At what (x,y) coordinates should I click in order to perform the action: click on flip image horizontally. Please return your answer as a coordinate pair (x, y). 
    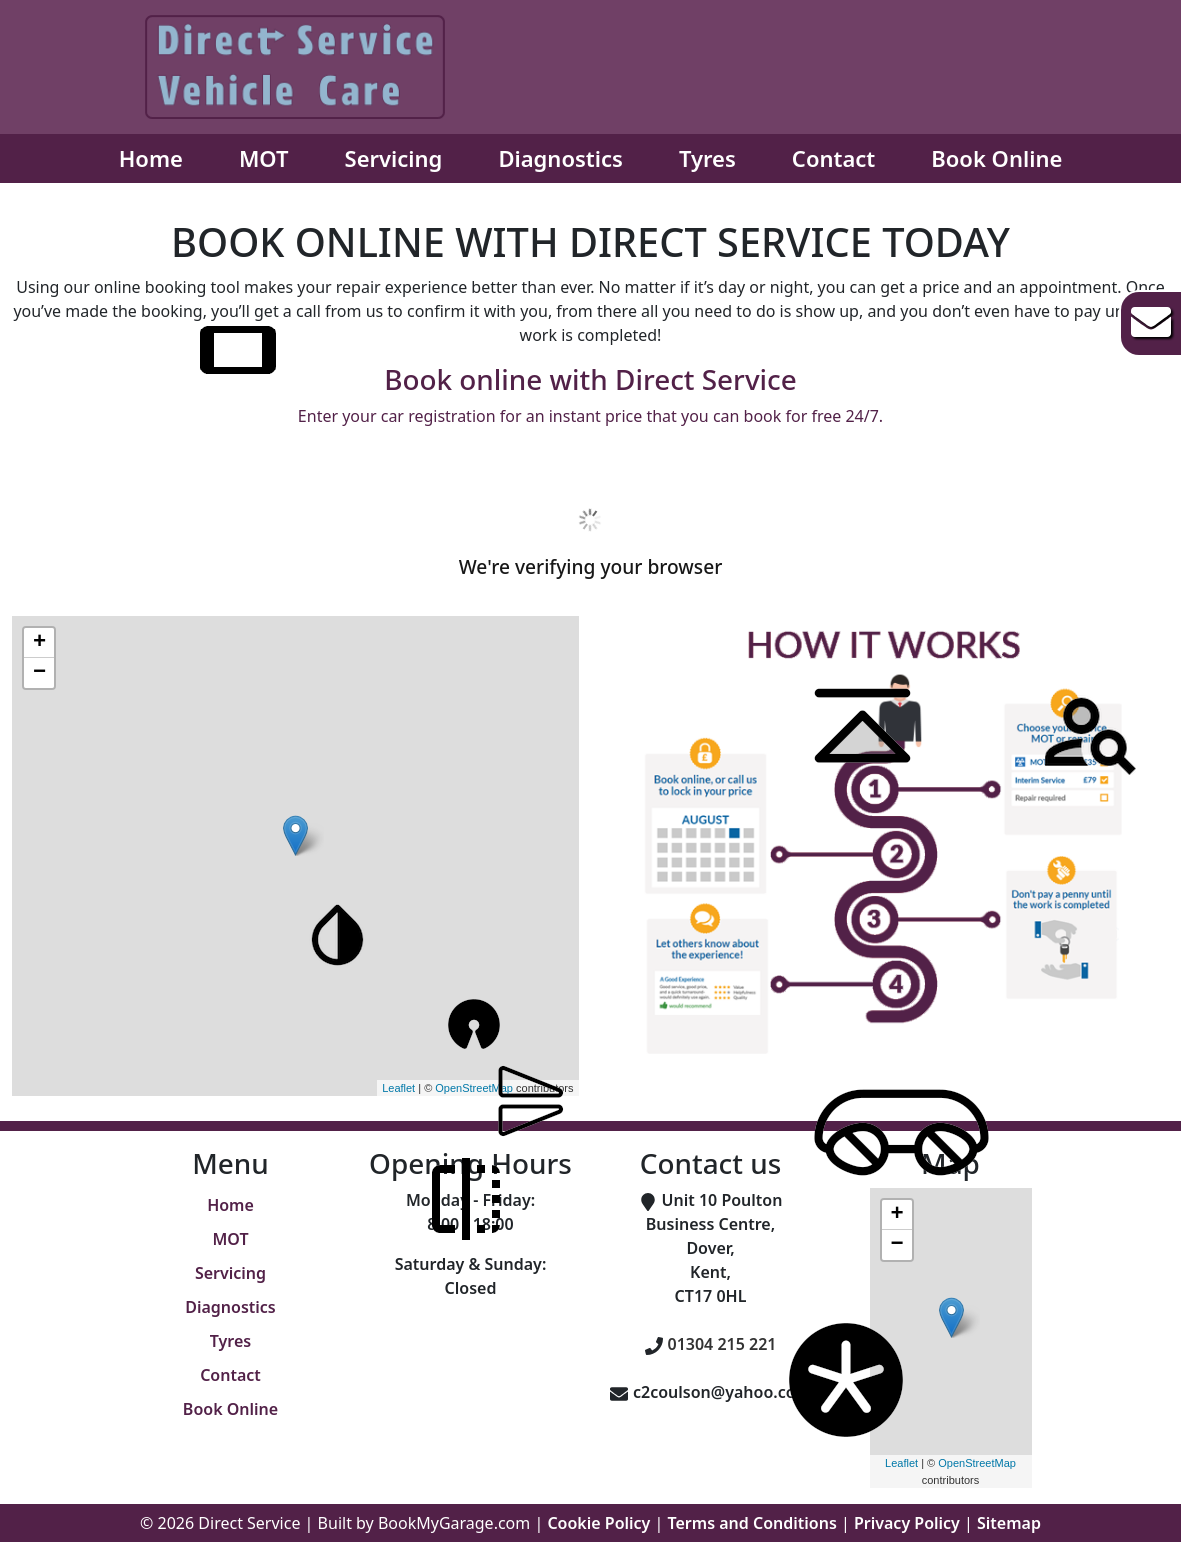
    Looking at the image, I should click on (466, 1199).